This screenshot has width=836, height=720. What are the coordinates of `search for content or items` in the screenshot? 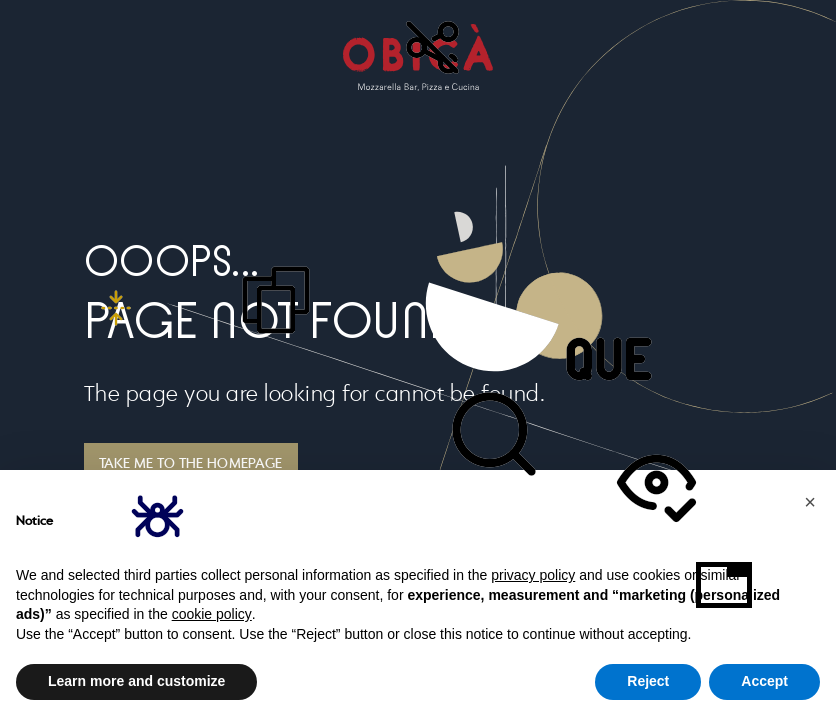 It's located at (494, 434).